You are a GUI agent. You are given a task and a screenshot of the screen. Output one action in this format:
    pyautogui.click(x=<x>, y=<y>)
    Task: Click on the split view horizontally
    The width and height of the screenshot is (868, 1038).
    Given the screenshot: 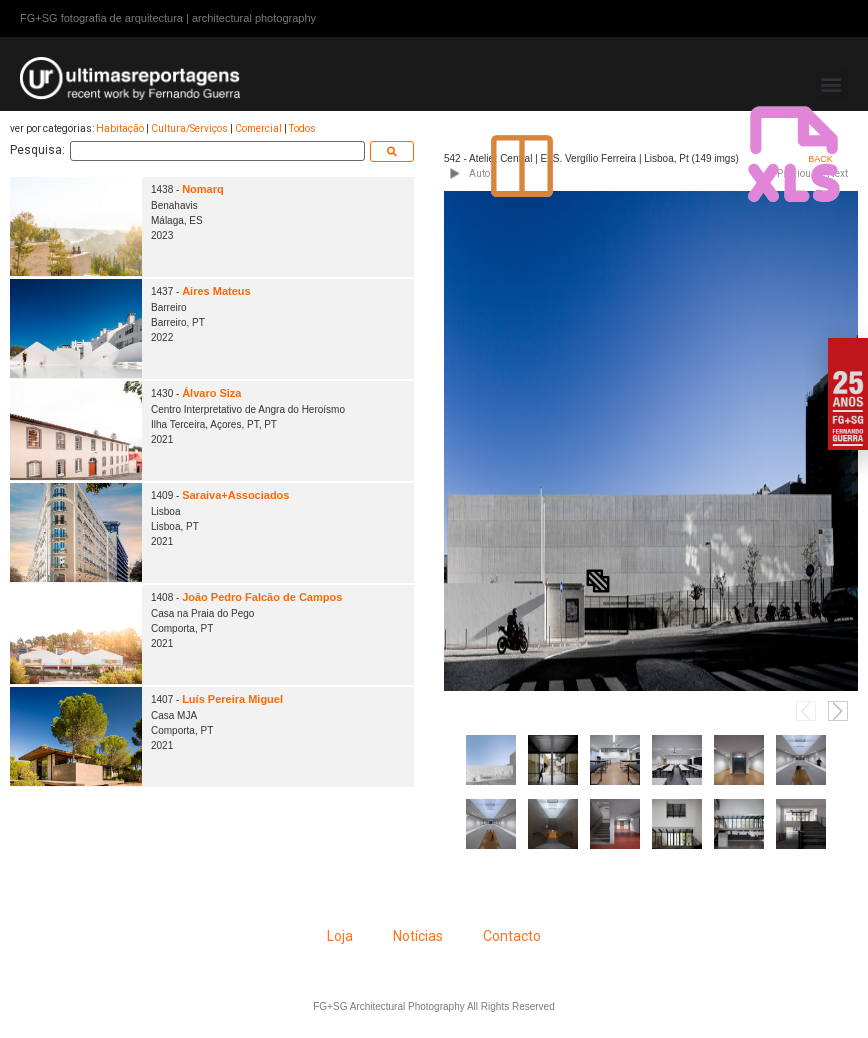 What is the action you would take?
    pyautogui.click(x=522, y=166)
    